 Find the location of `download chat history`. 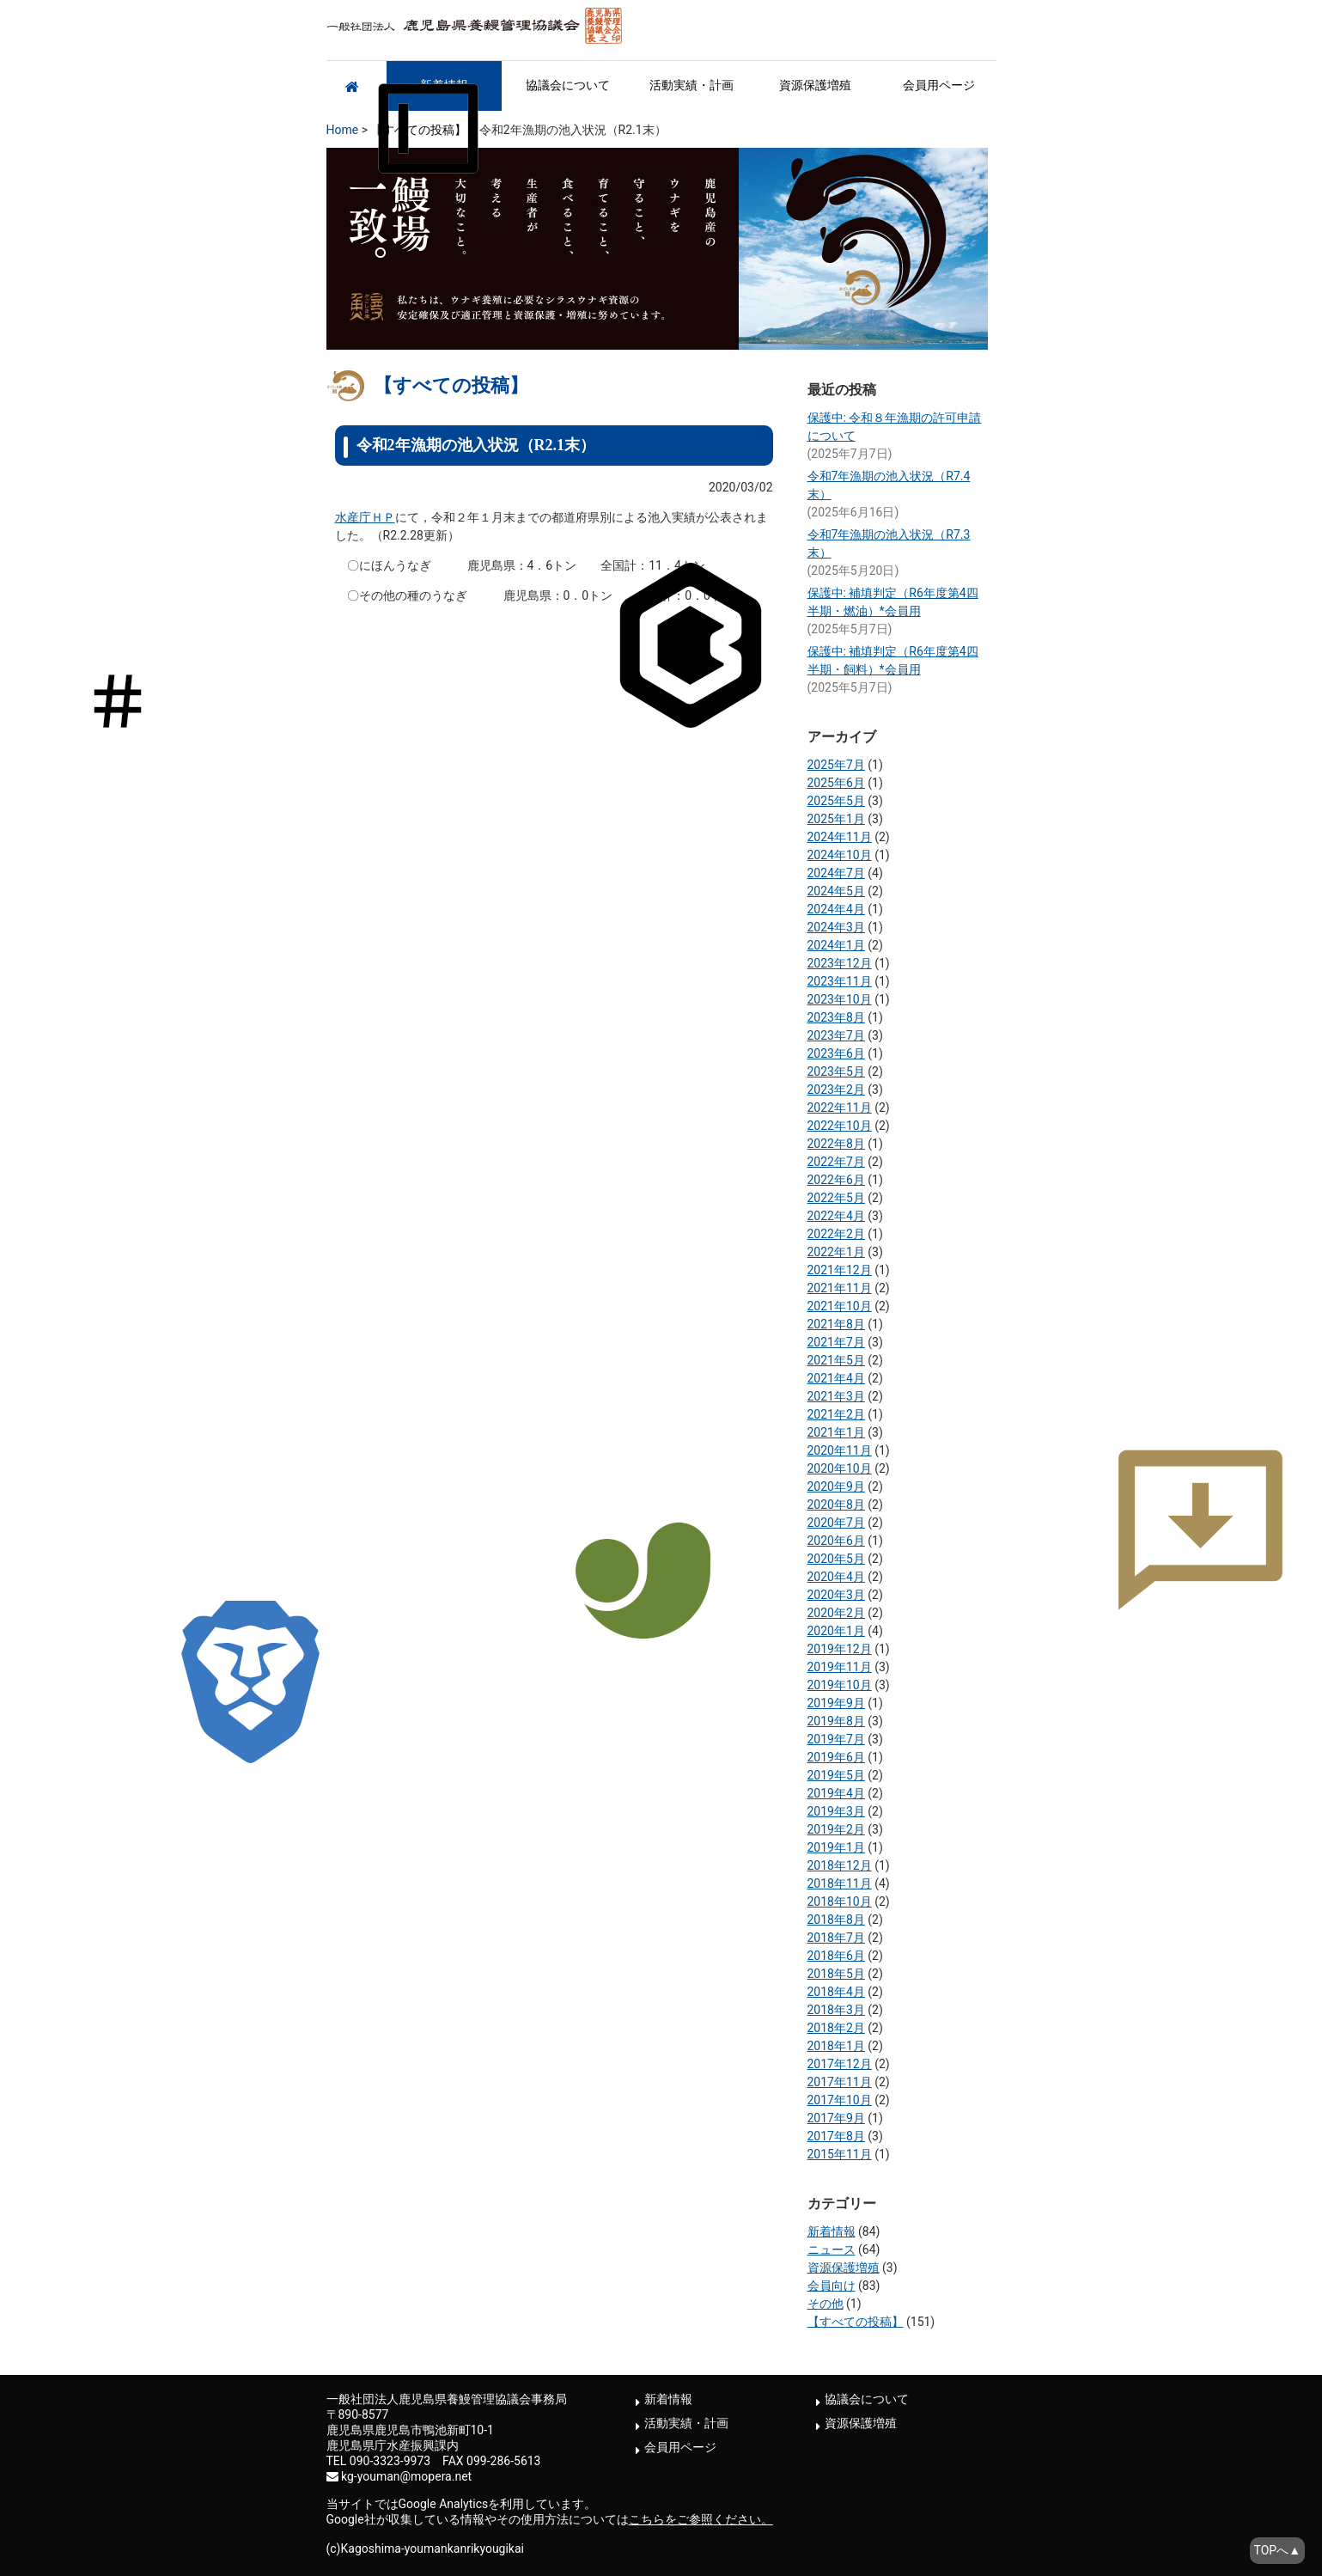

download chat history is located at coordinates (1200, 1523).